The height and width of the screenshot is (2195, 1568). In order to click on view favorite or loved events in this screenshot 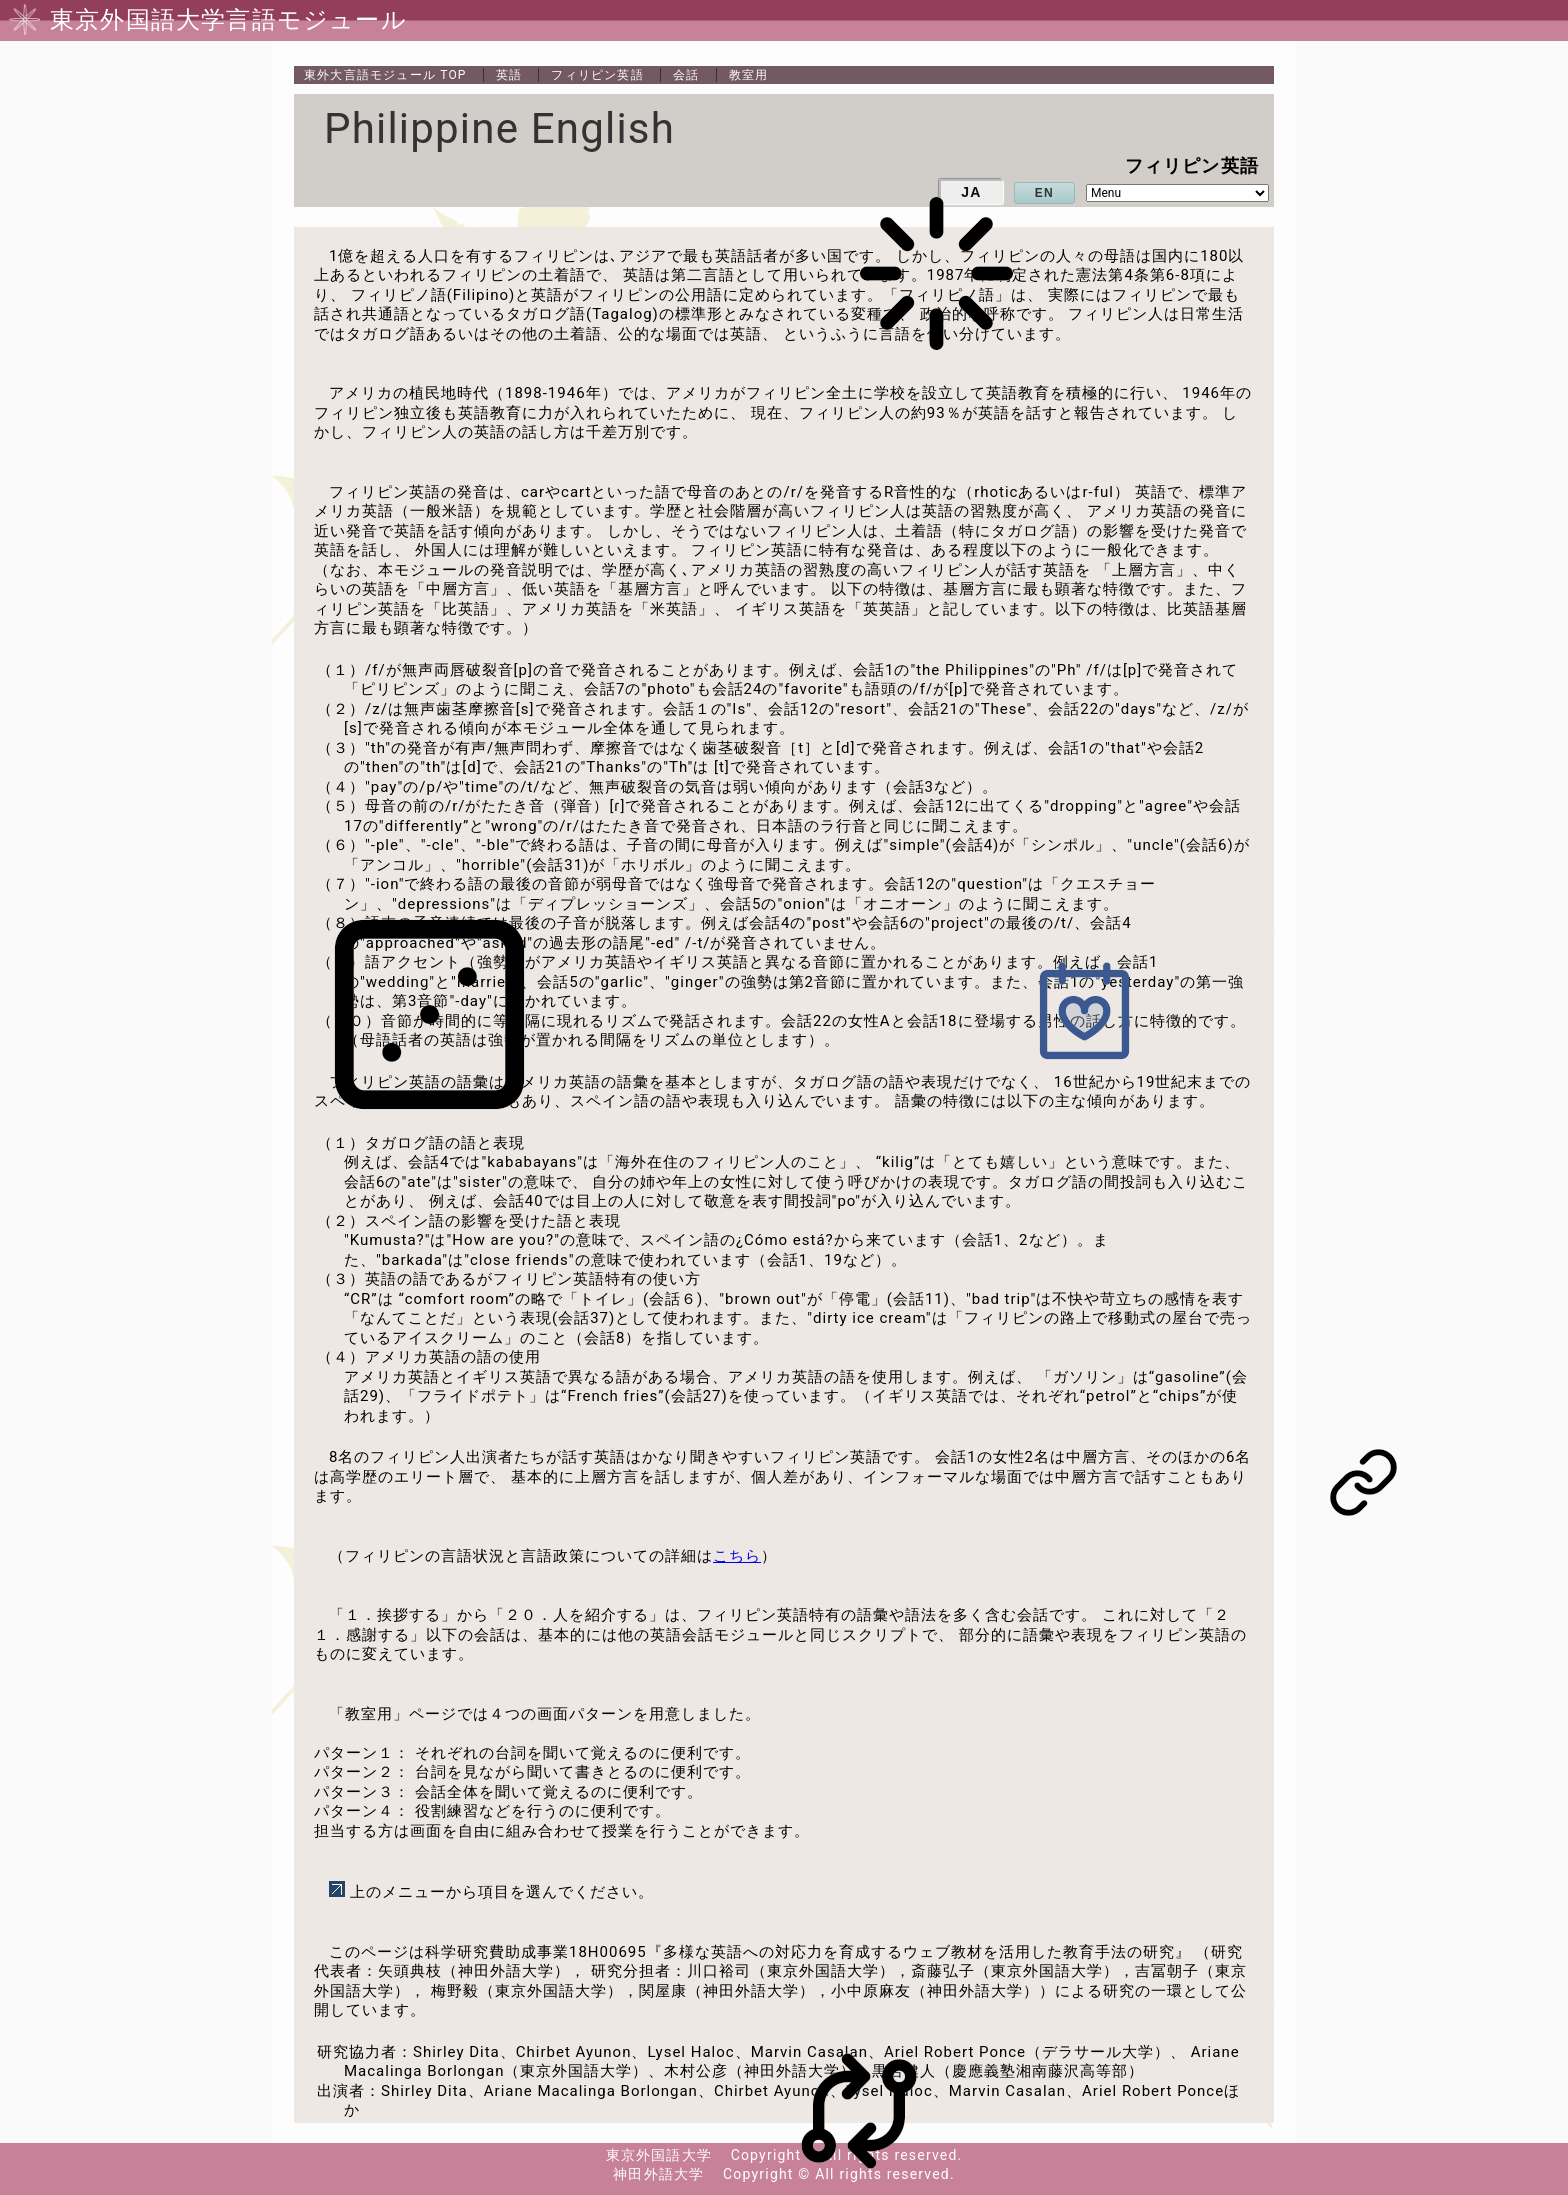, I will do `click(1084, 1014)`.